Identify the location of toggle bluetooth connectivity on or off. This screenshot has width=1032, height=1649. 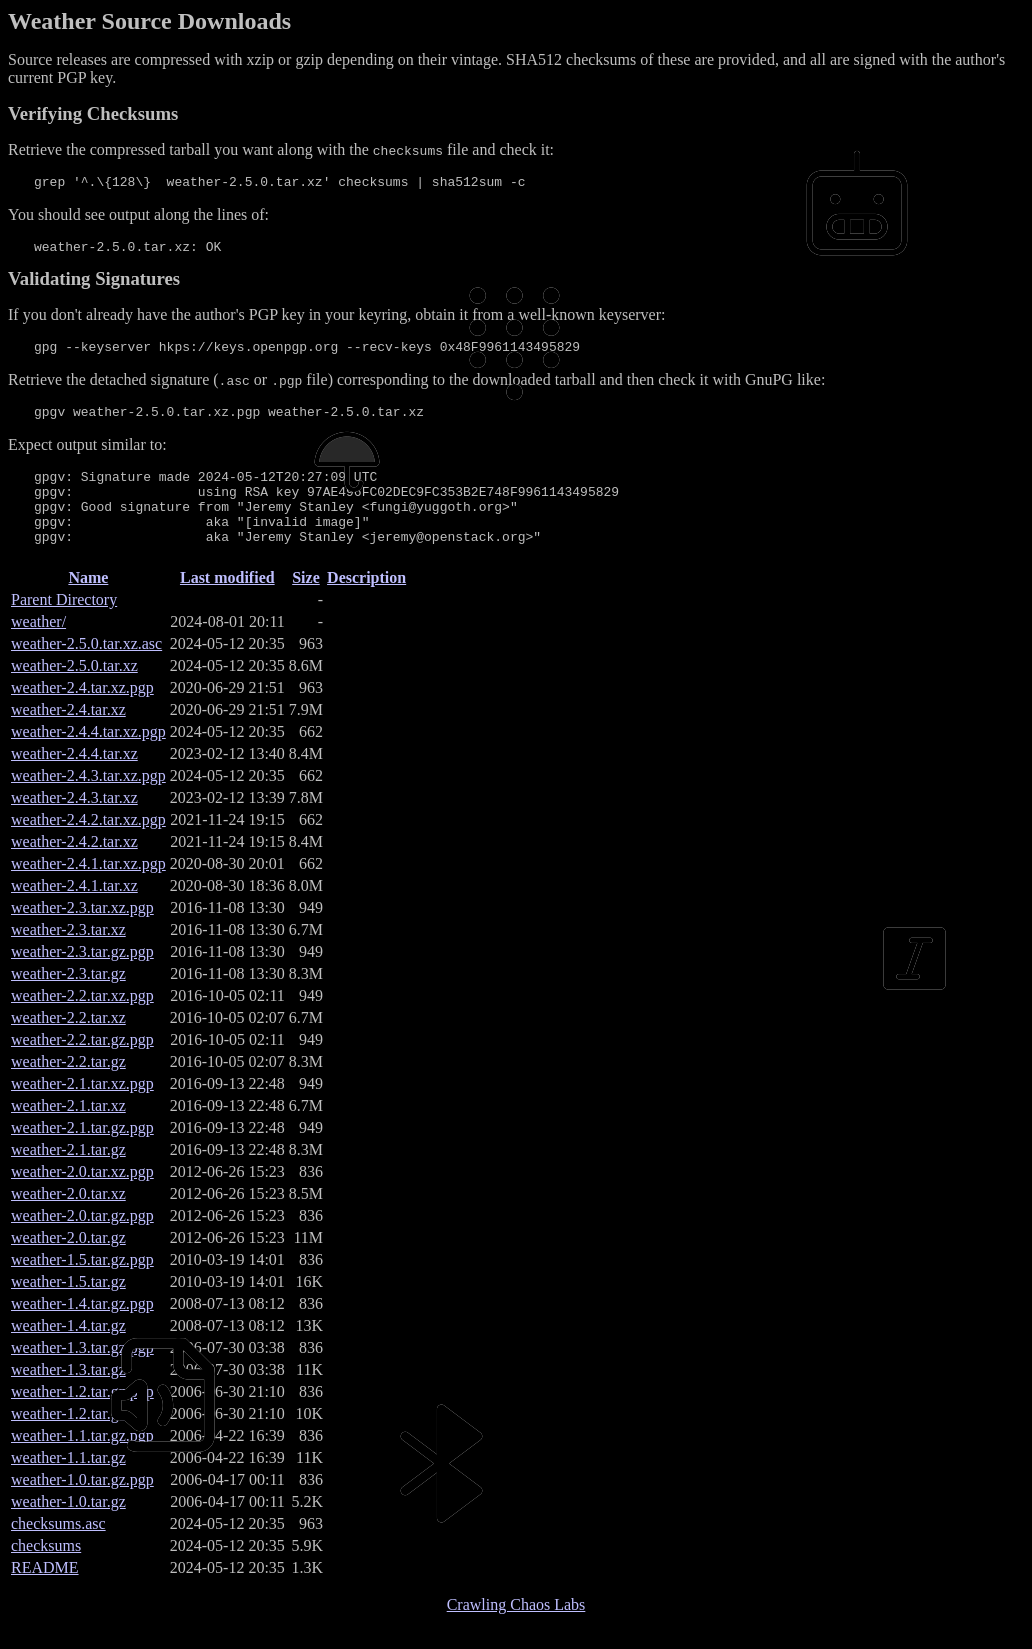
(441, 1463).